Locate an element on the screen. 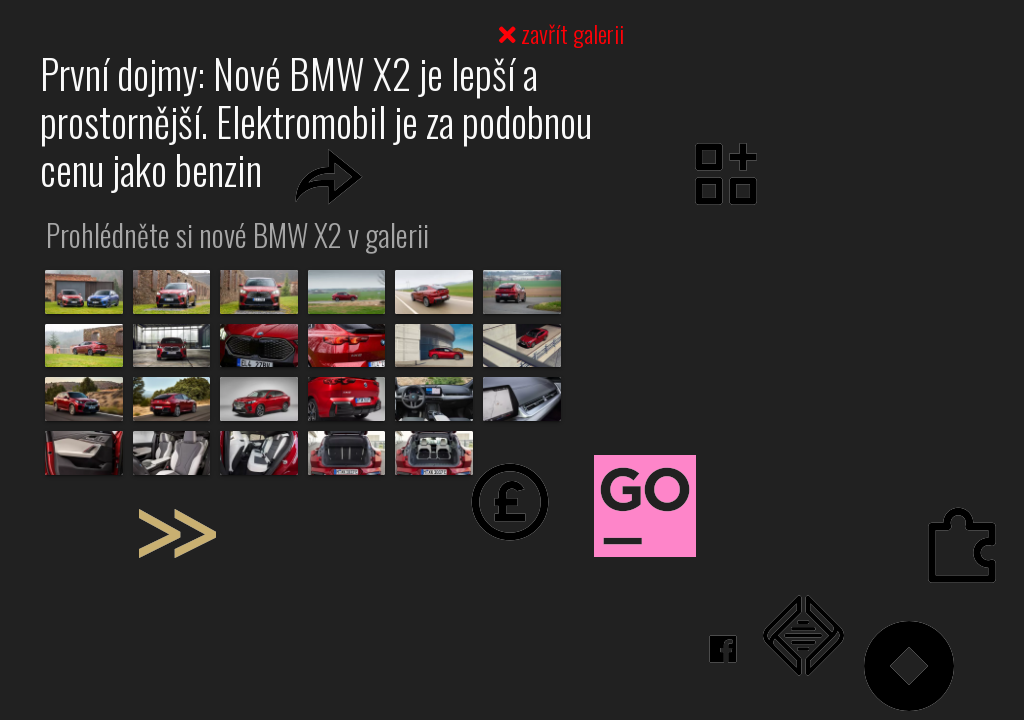 The width and height of the screenshot is (1024, 720). open facebook app is located at coordinates (723, 649).